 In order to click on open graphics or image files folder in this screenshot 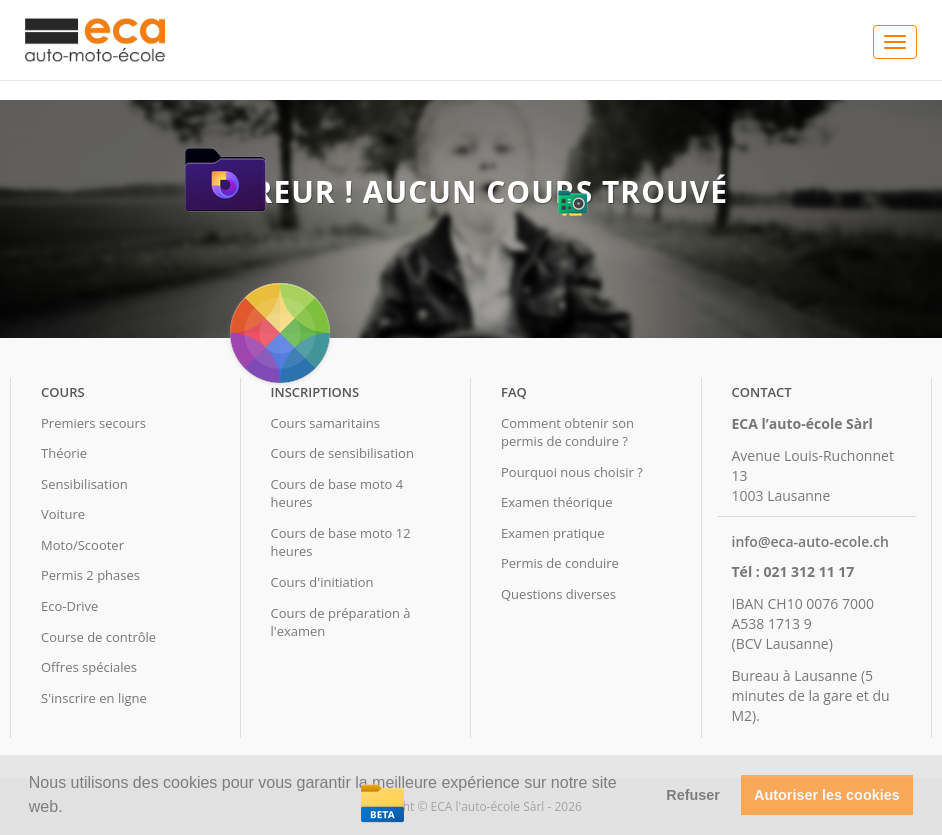, I will do `click(572, 202)`.